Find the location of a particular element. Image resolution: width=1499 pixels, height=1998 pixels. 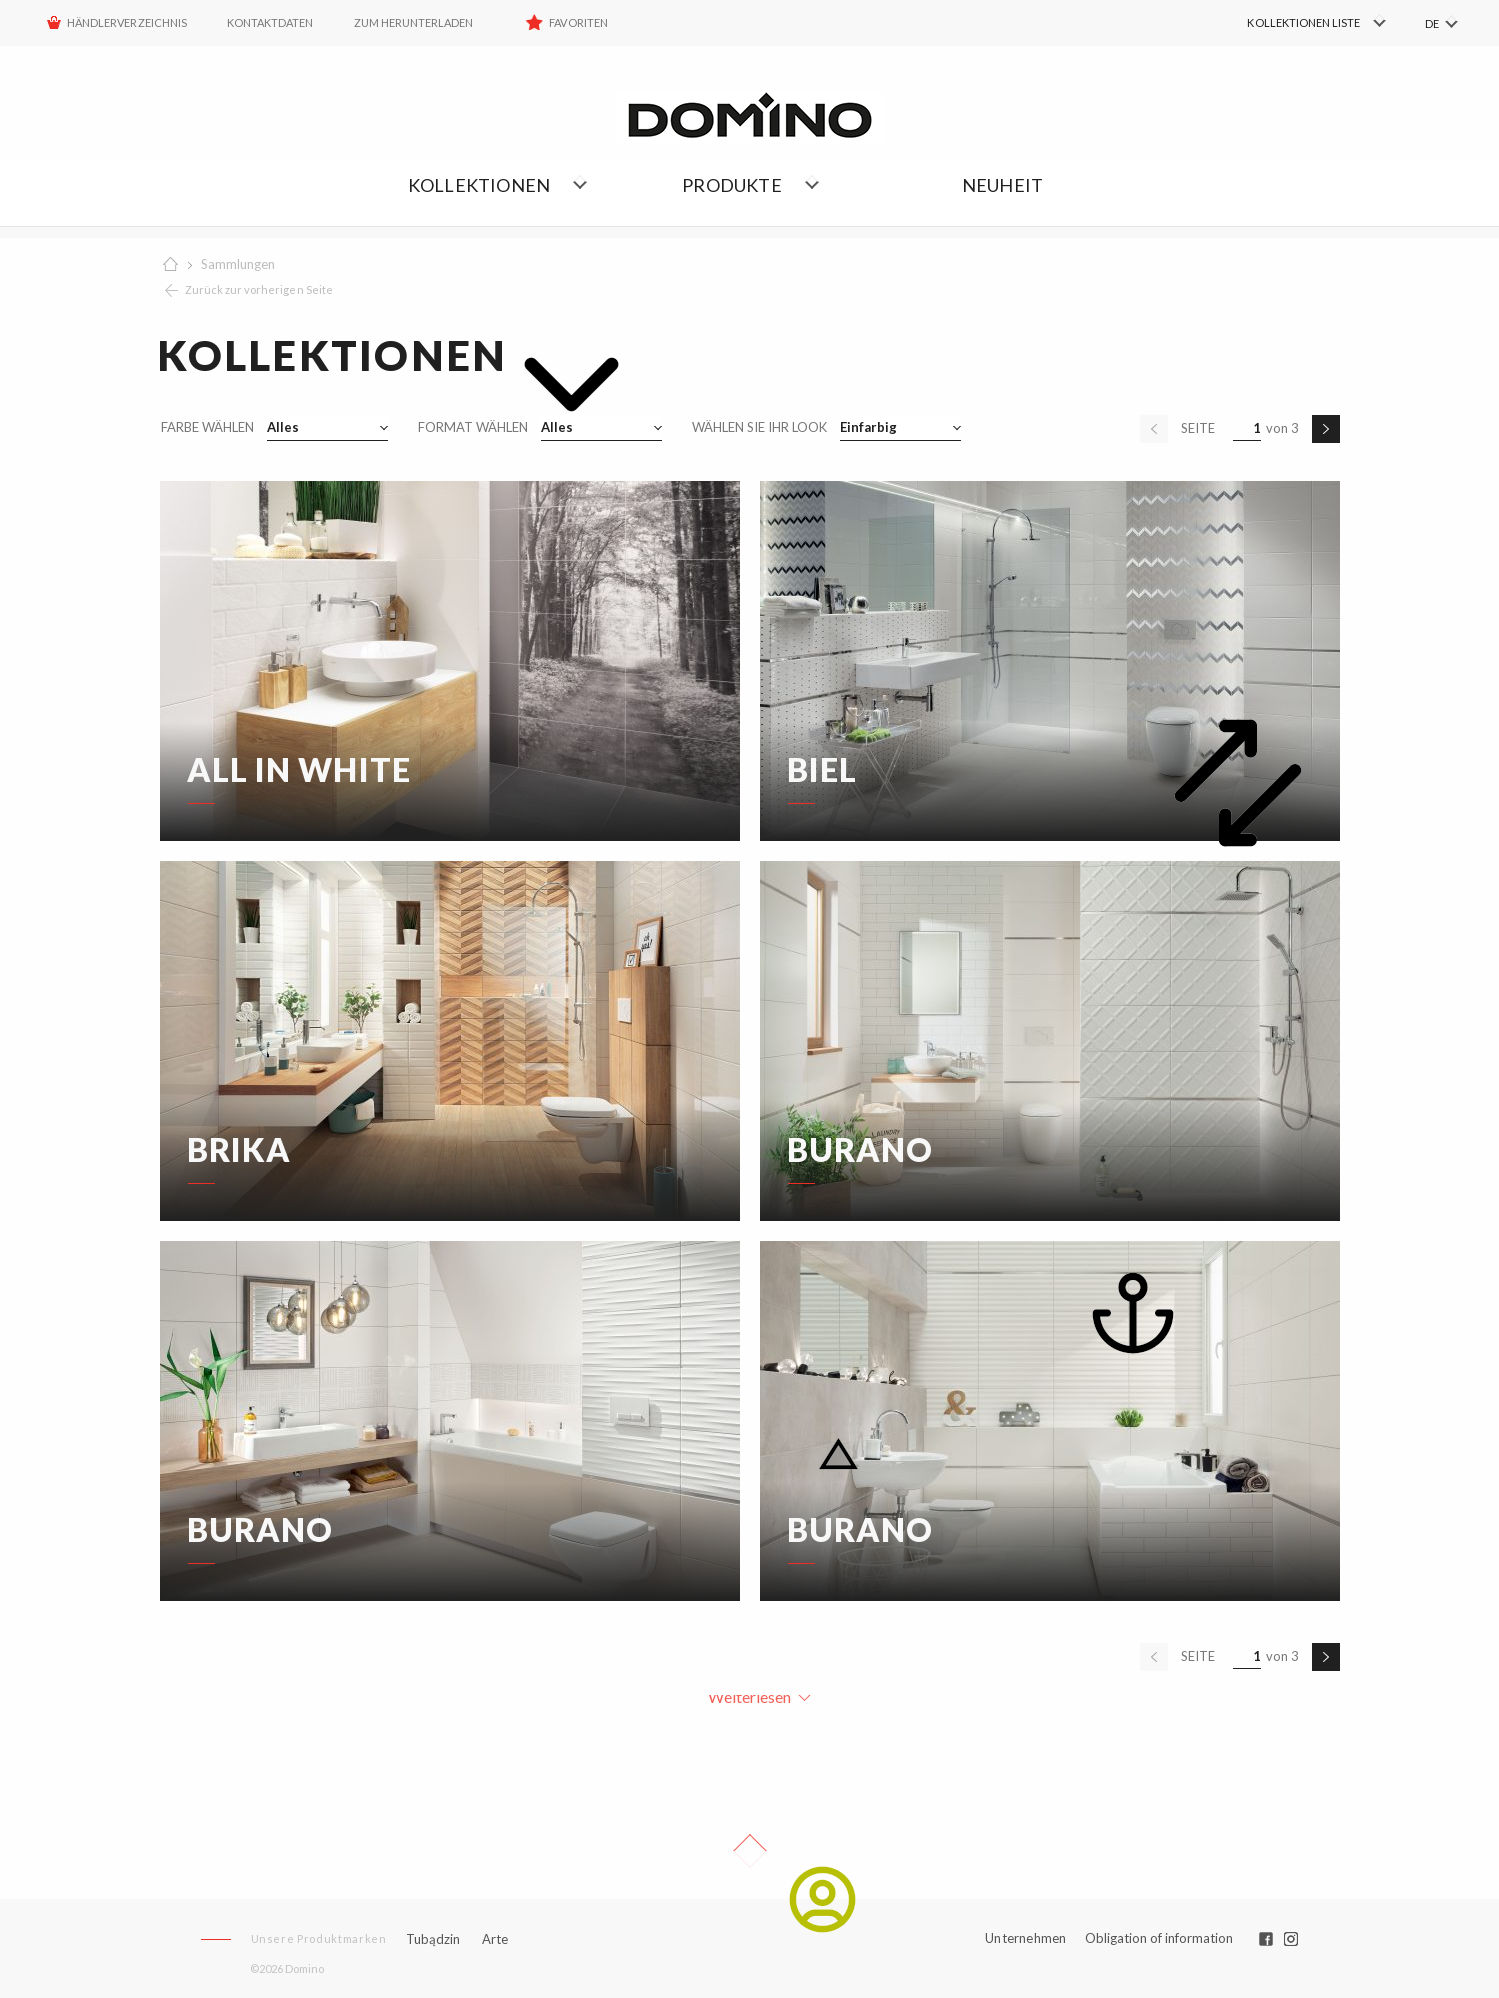

anchor a component or element in place is located at coordinates (1133, 1313).